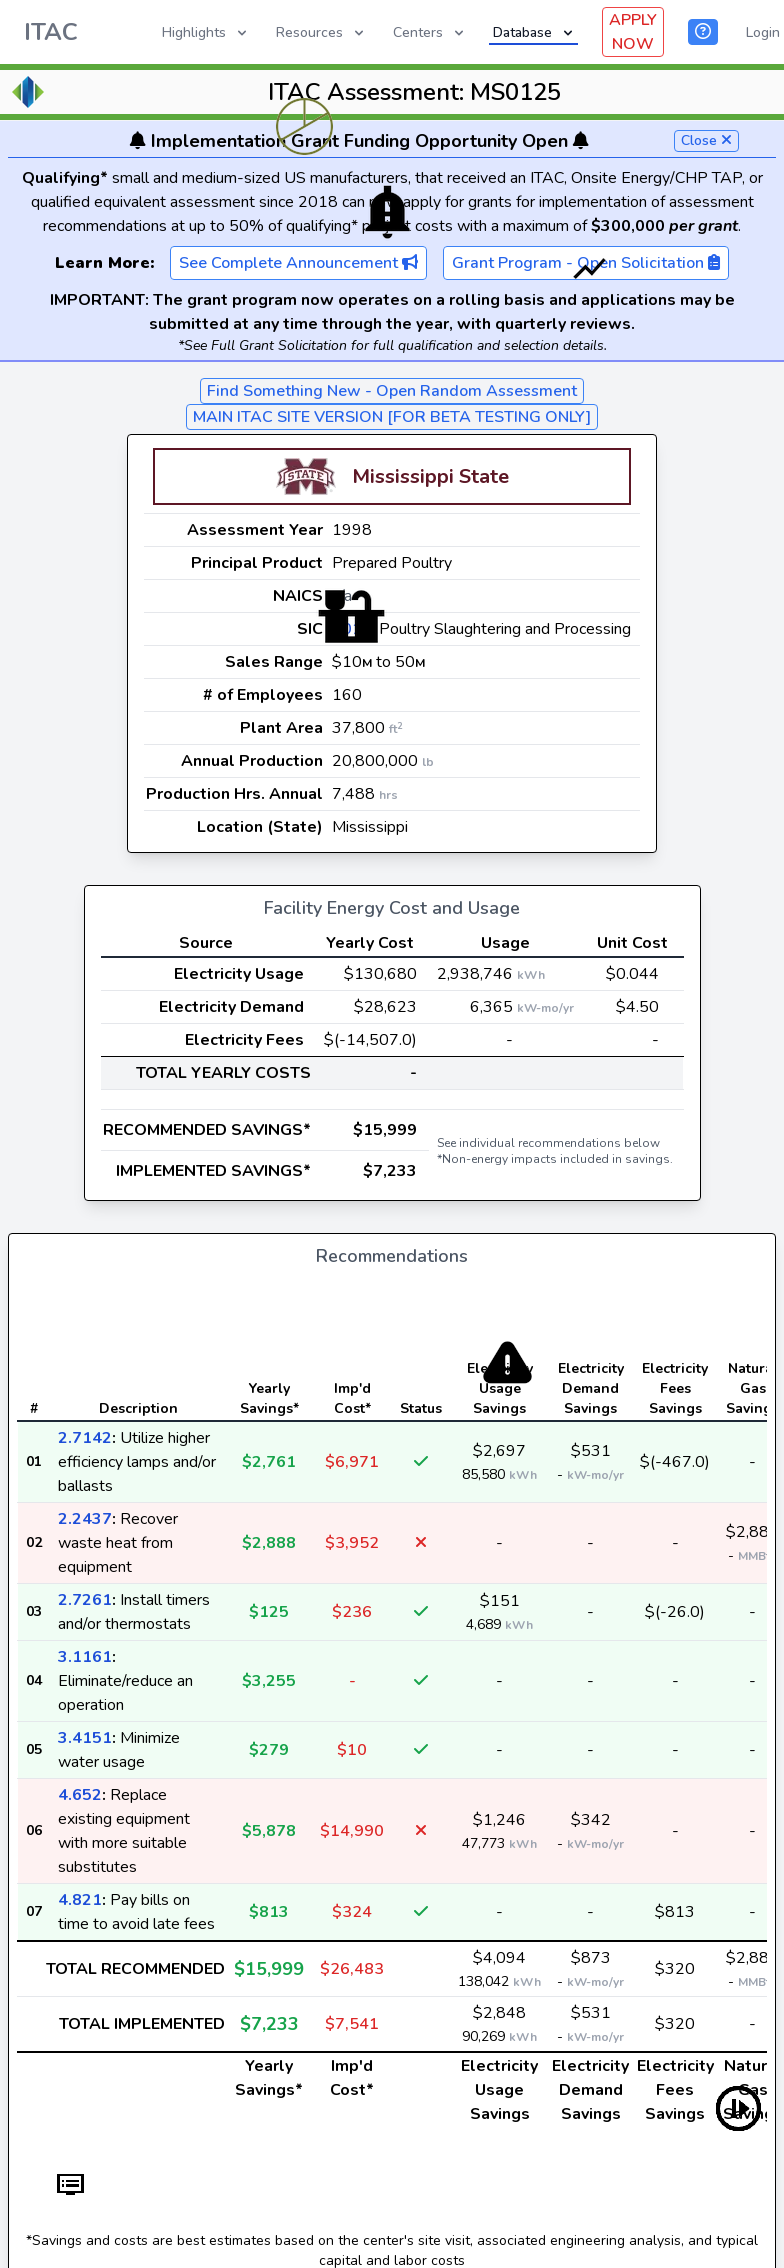 Image resolution: width=784 pixels, height=2268 pixels. I want to click on browse kitchen countertop options, so click(351, 616).